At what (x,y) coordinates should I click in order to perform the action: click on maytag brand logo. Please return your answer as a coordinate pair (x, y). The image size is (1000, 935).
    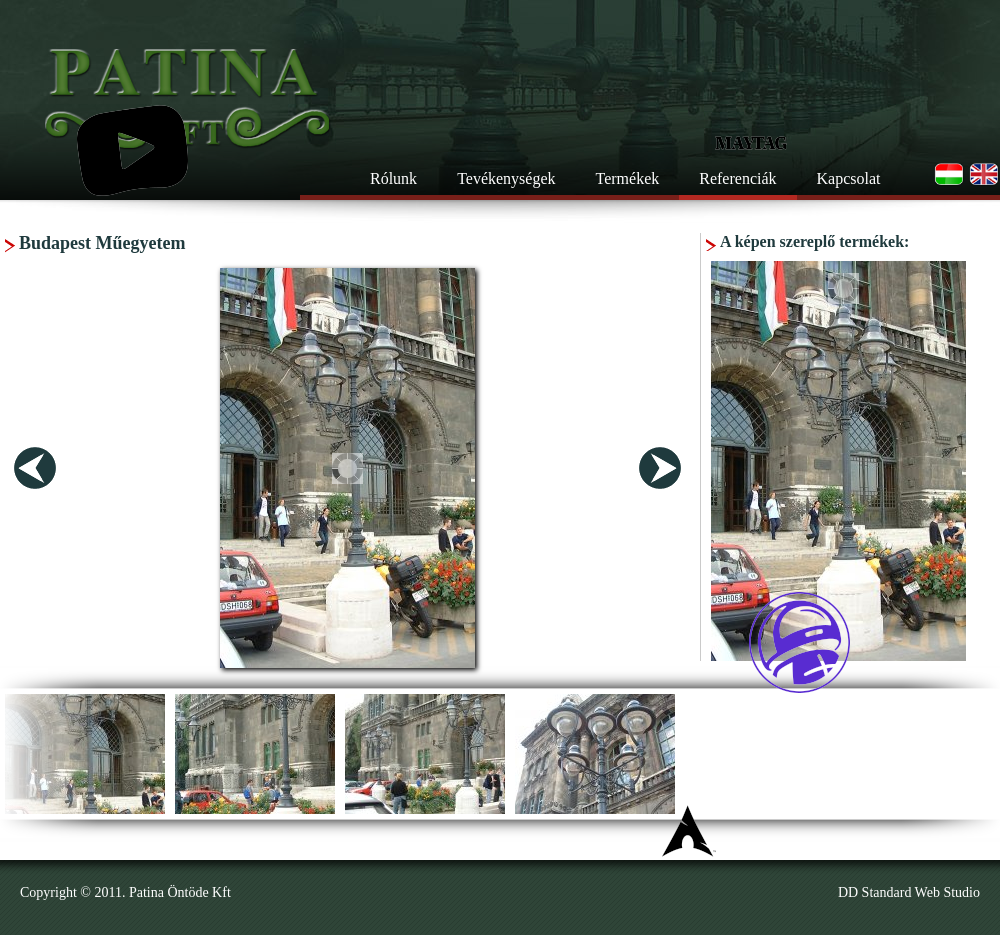
    Looking at the image, I should click on (751, 143).